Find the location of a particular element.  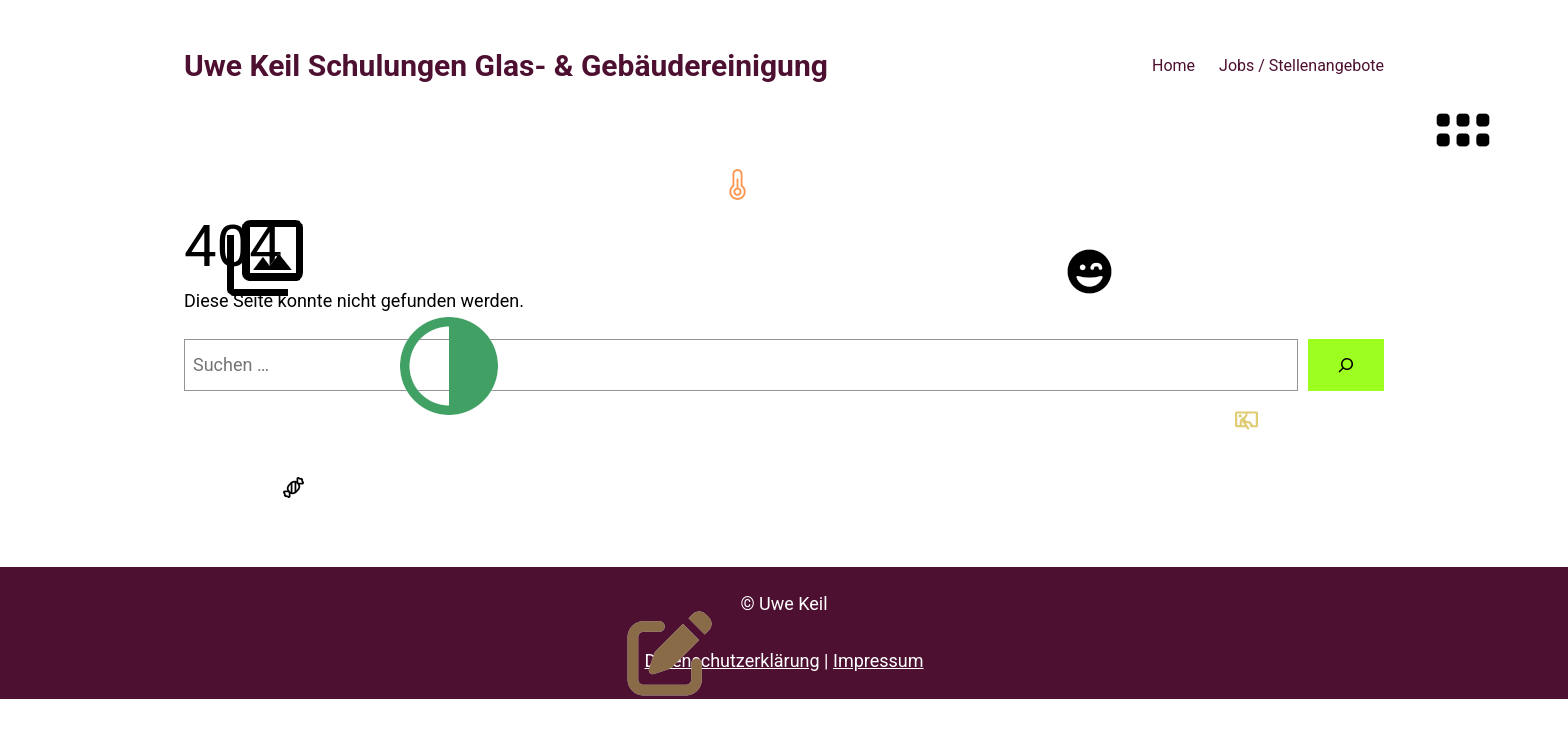

view current temperature is located at coordinates (737, 184).